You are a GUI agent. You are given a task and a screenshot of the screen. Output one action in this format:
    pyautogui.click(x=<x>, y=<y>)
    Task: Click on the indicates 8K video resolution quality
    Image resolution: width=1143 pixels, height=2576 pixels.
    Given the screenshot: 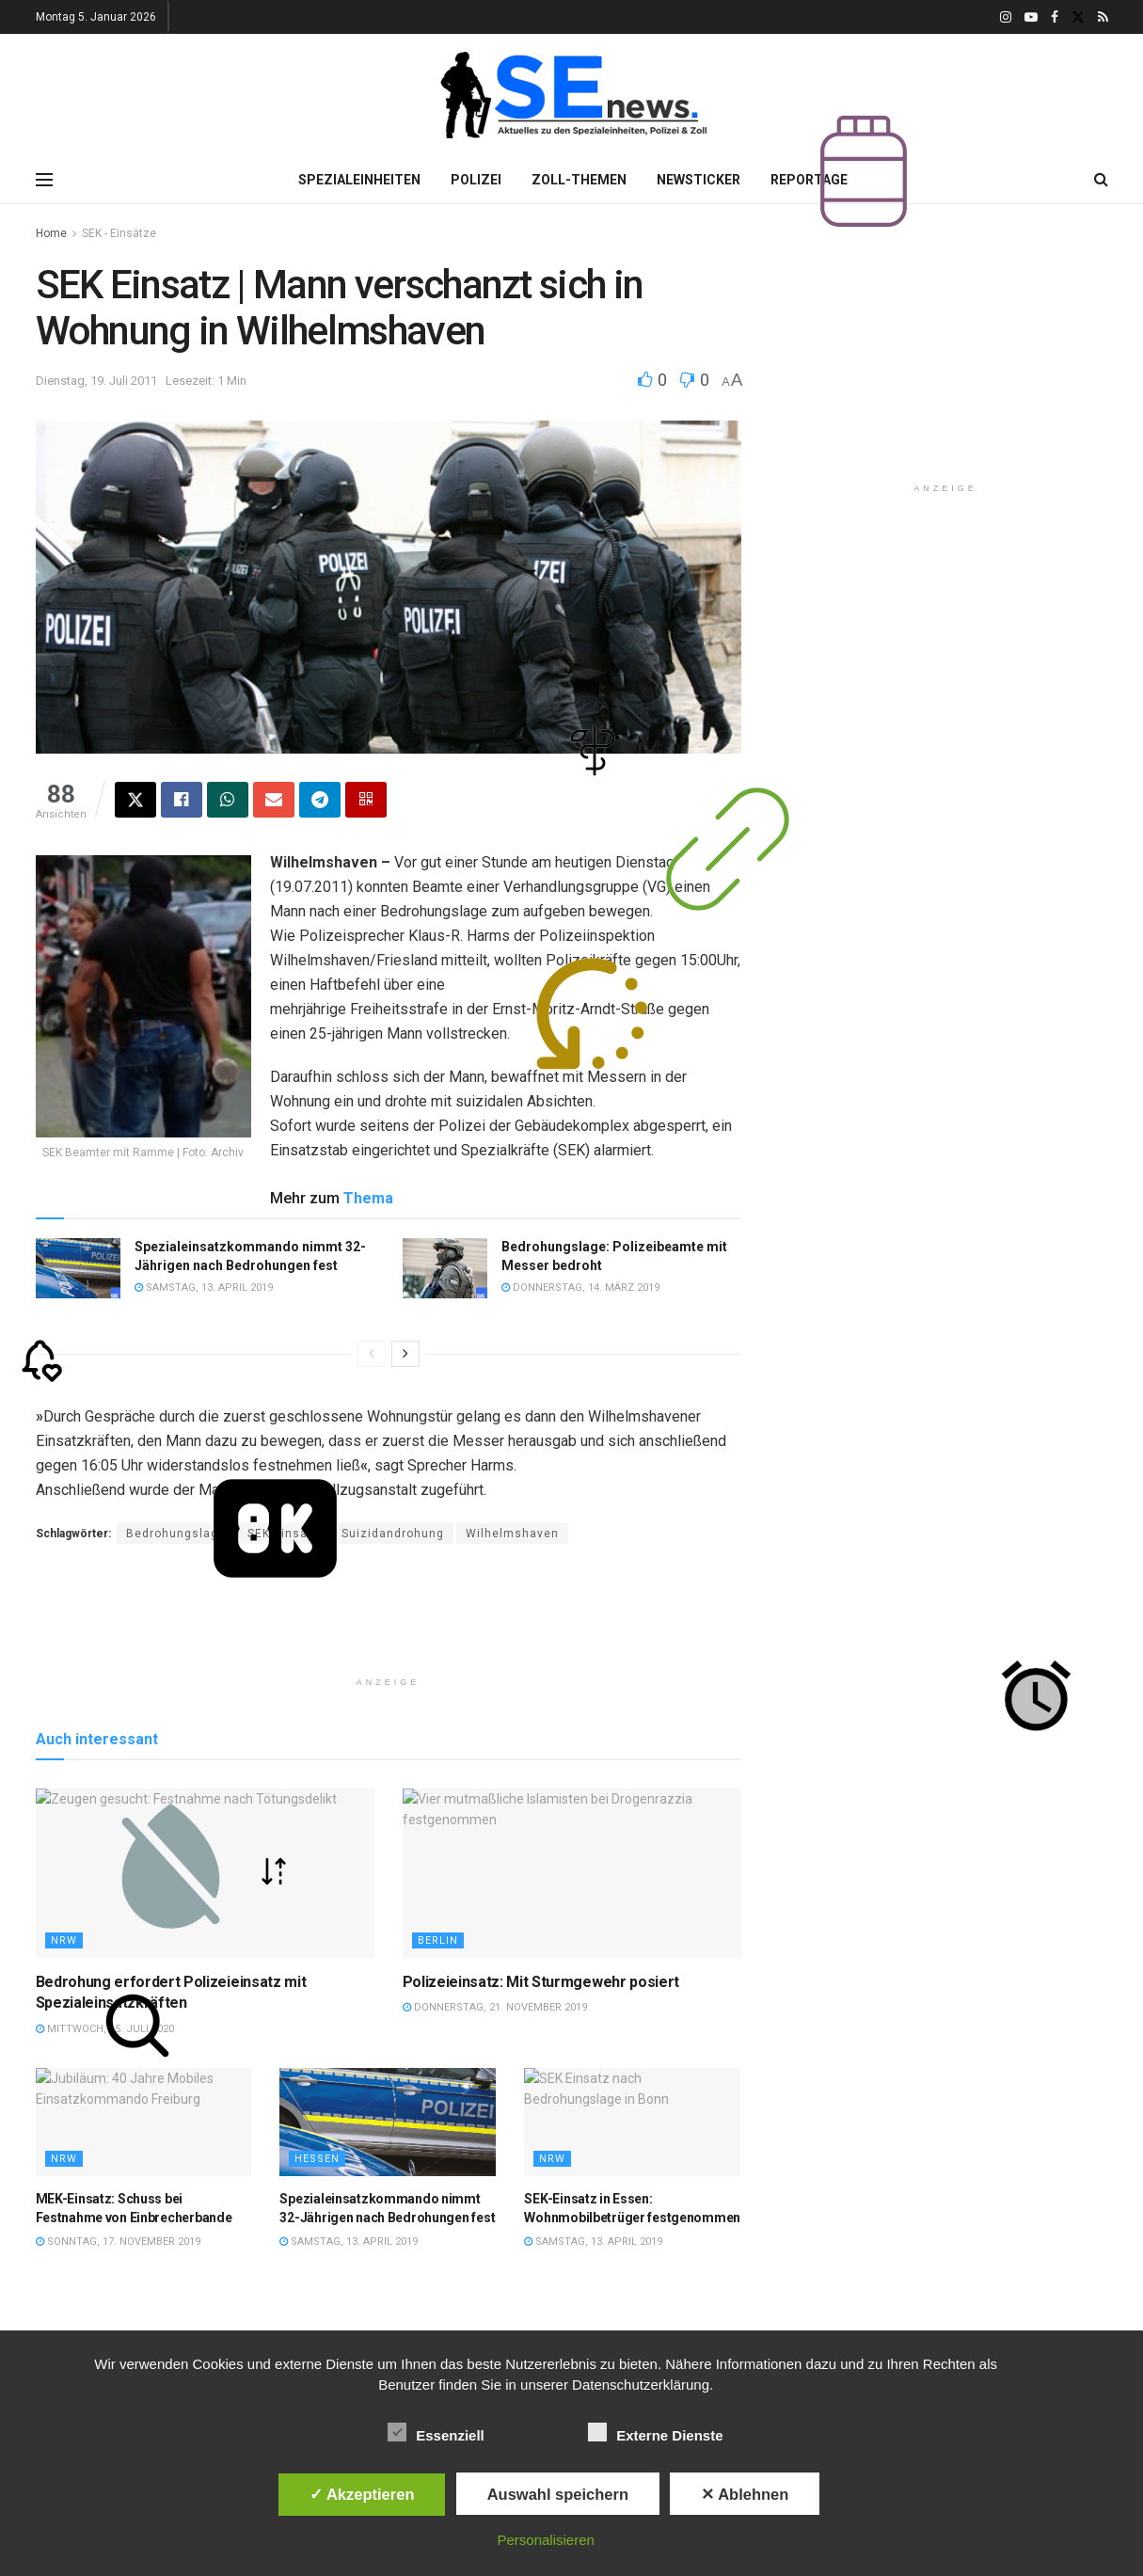 What is the action you would take?
    pyautogui.click(x=275, y=1528)
    